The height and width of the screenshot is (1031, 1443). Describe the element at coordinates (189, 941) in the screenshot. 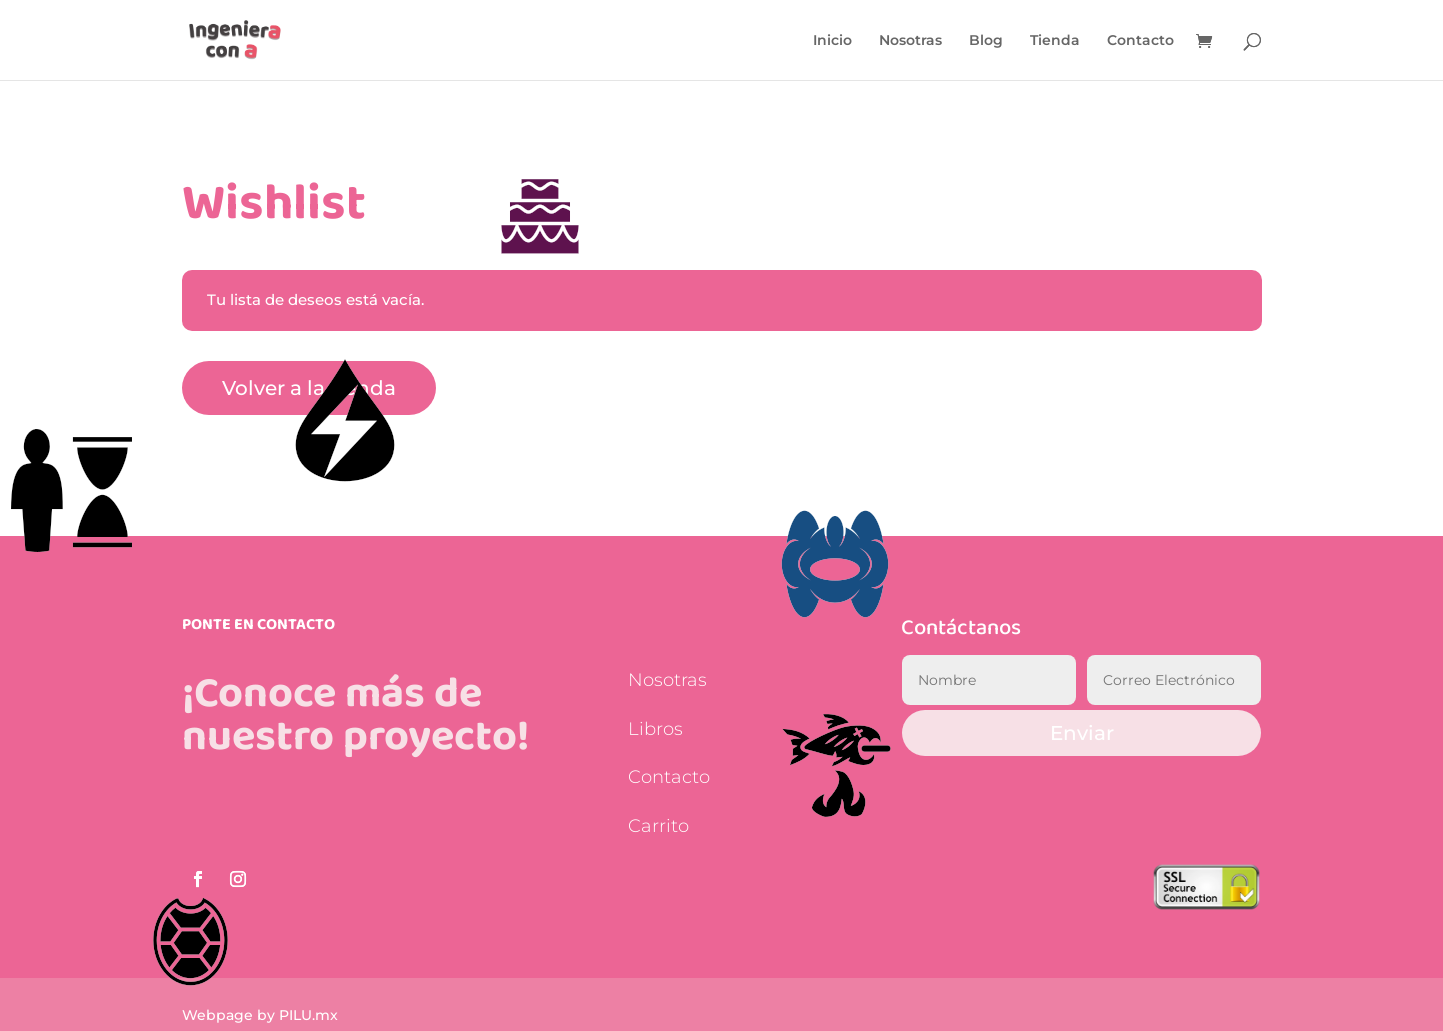

I see `equip turtle shell armor or shield` at that location.